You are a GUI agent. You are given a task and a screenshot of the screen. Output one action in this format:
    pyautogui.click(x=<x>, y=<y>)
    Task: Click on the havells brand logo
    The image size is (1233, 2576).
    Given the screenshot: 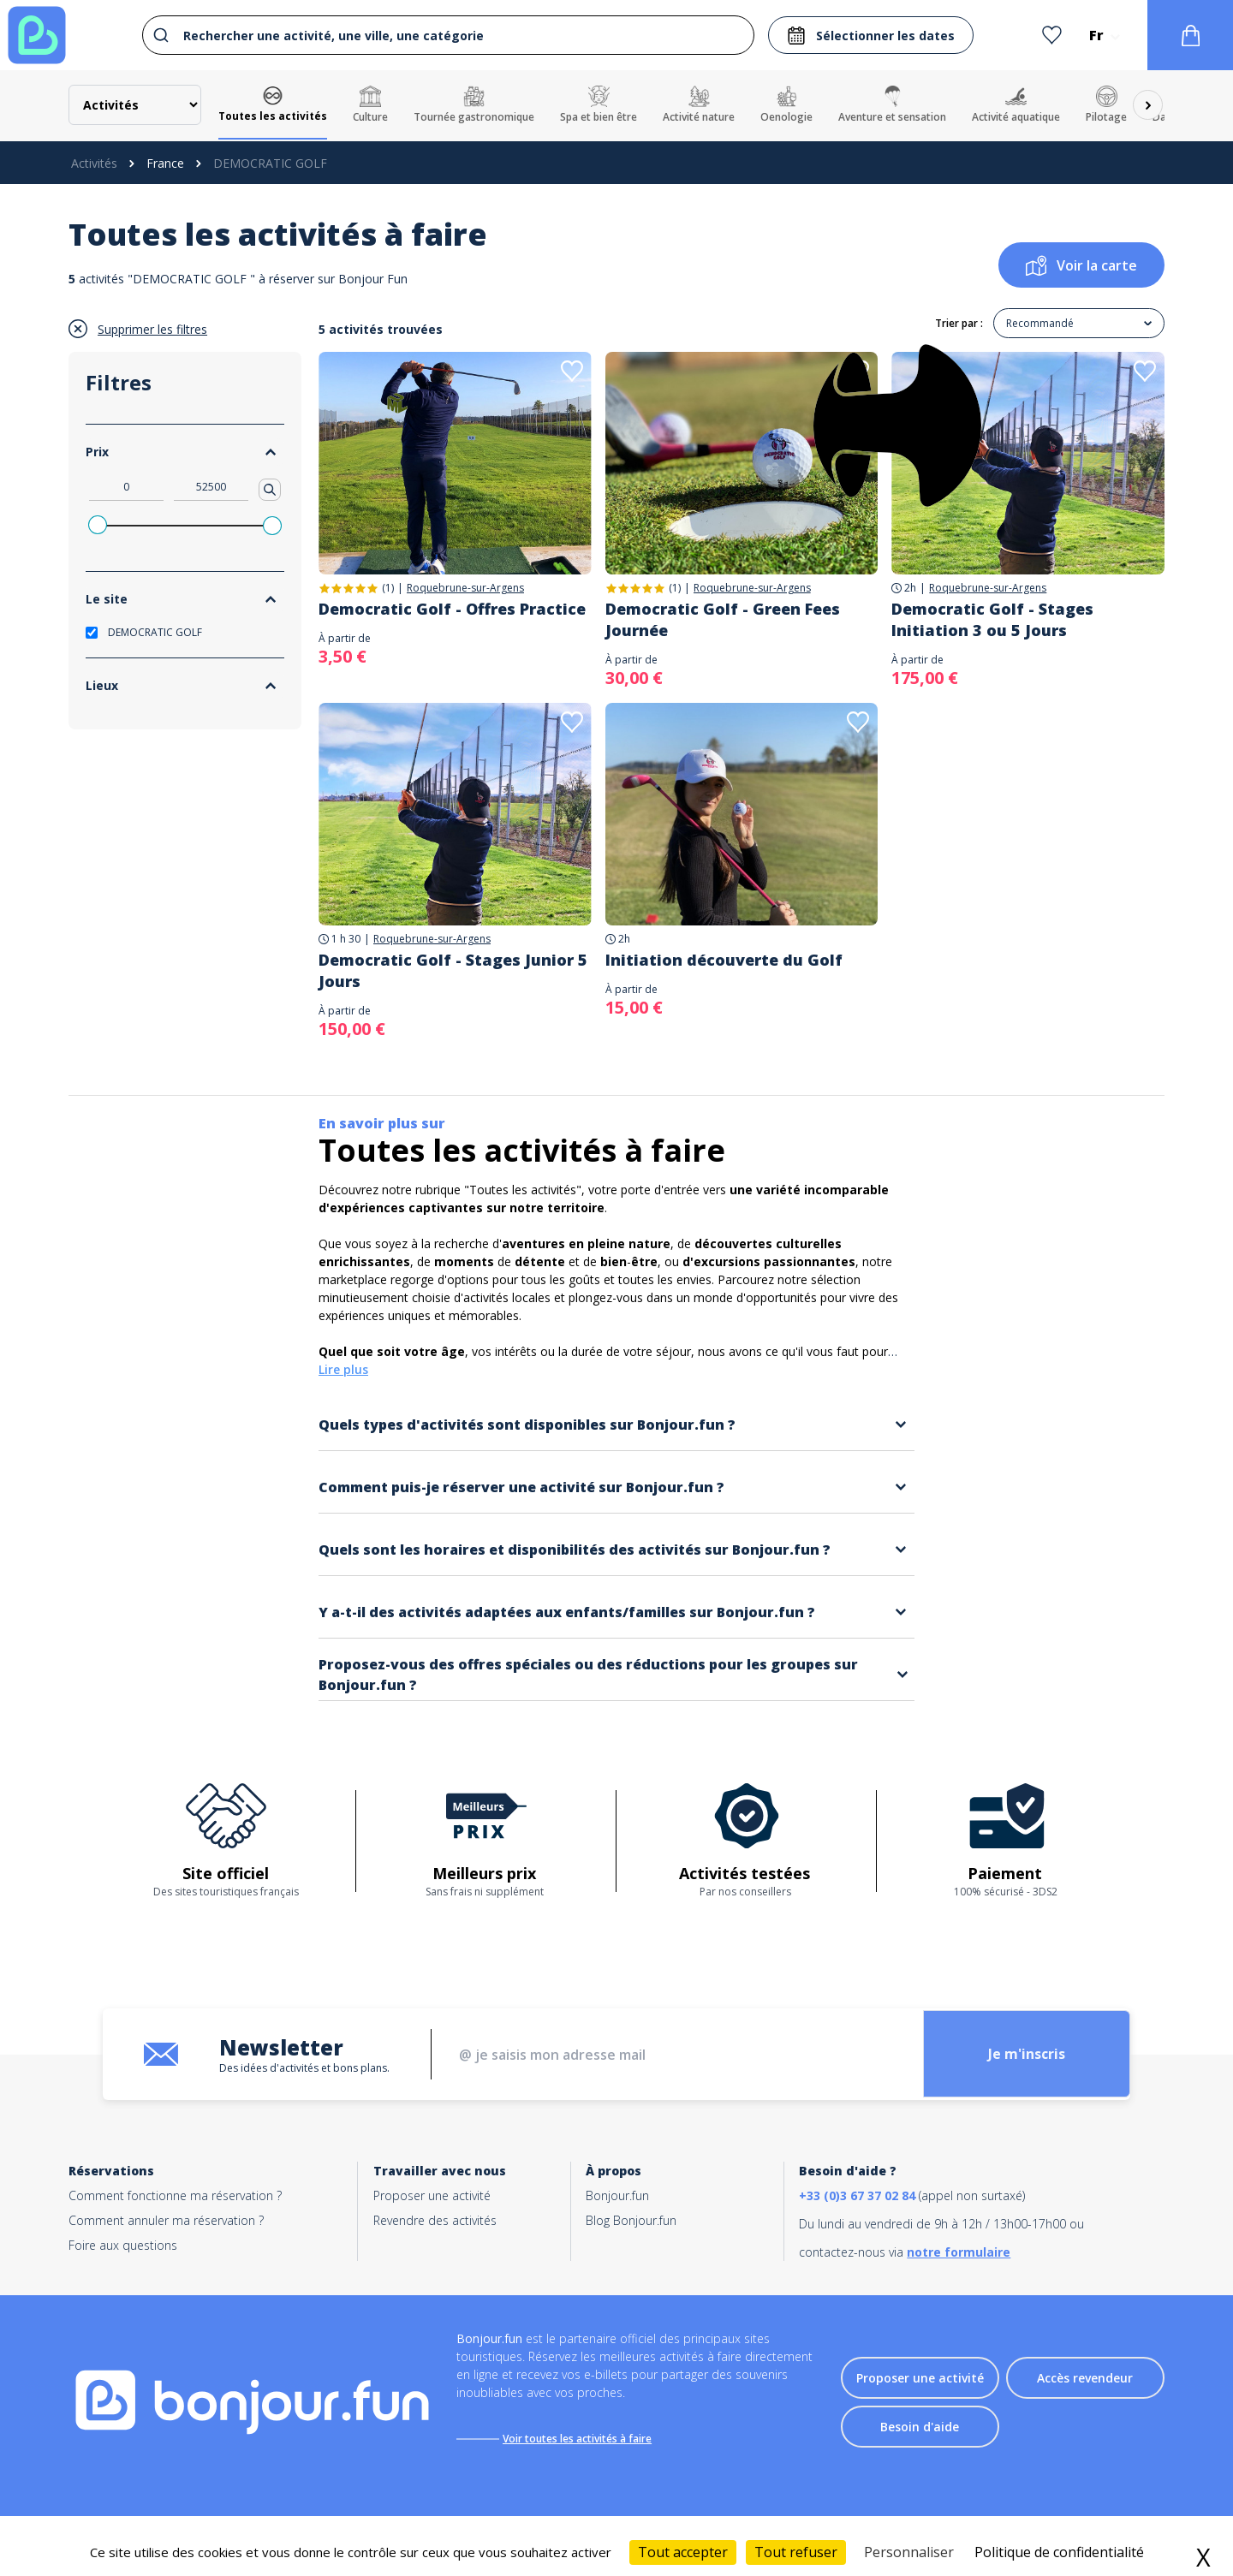 What is the action you would take?
    pyautogui.click(x=897, y=425)
    